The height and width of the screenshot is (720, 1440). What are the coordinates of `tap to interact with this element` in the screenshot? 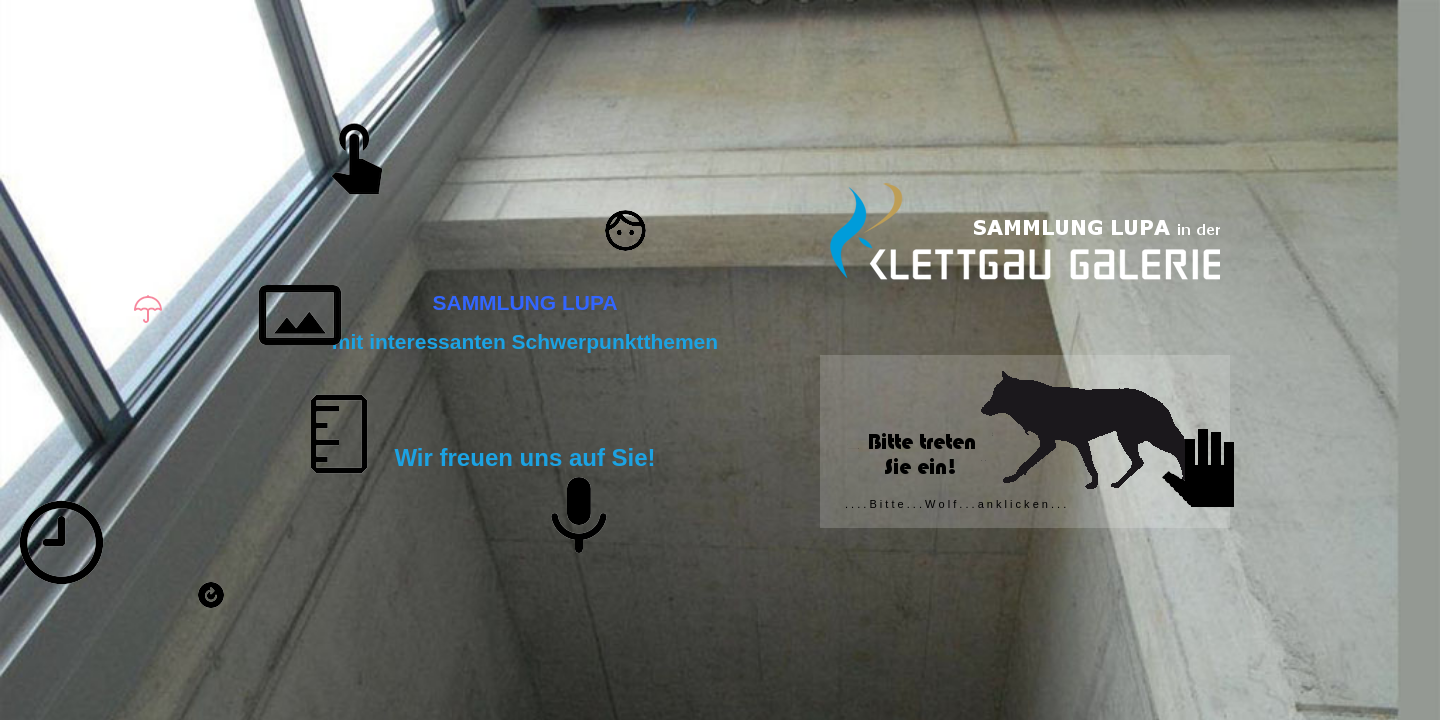 It's located at (358, 160).